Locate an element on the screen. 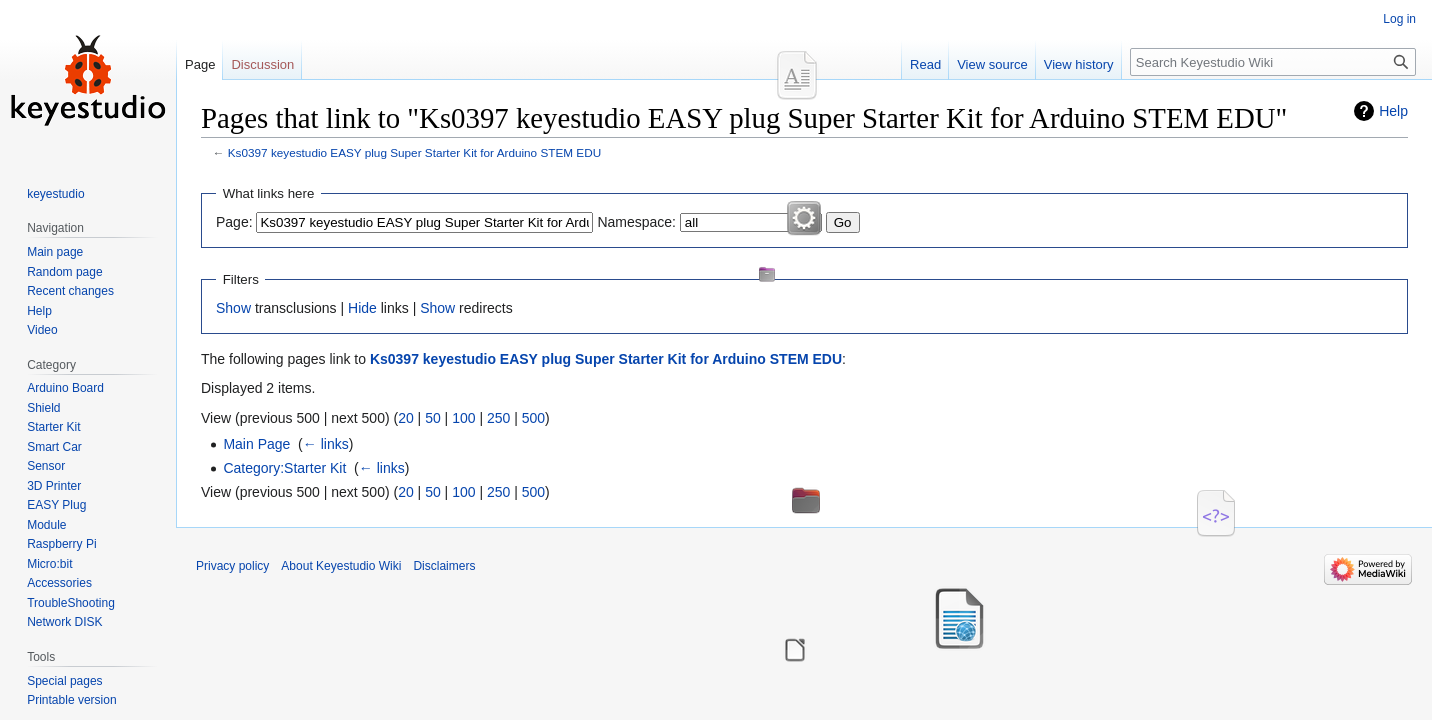 This screenshot has width=1432, height=720. open LibreOffice suite is located at coordinates (795, 650).